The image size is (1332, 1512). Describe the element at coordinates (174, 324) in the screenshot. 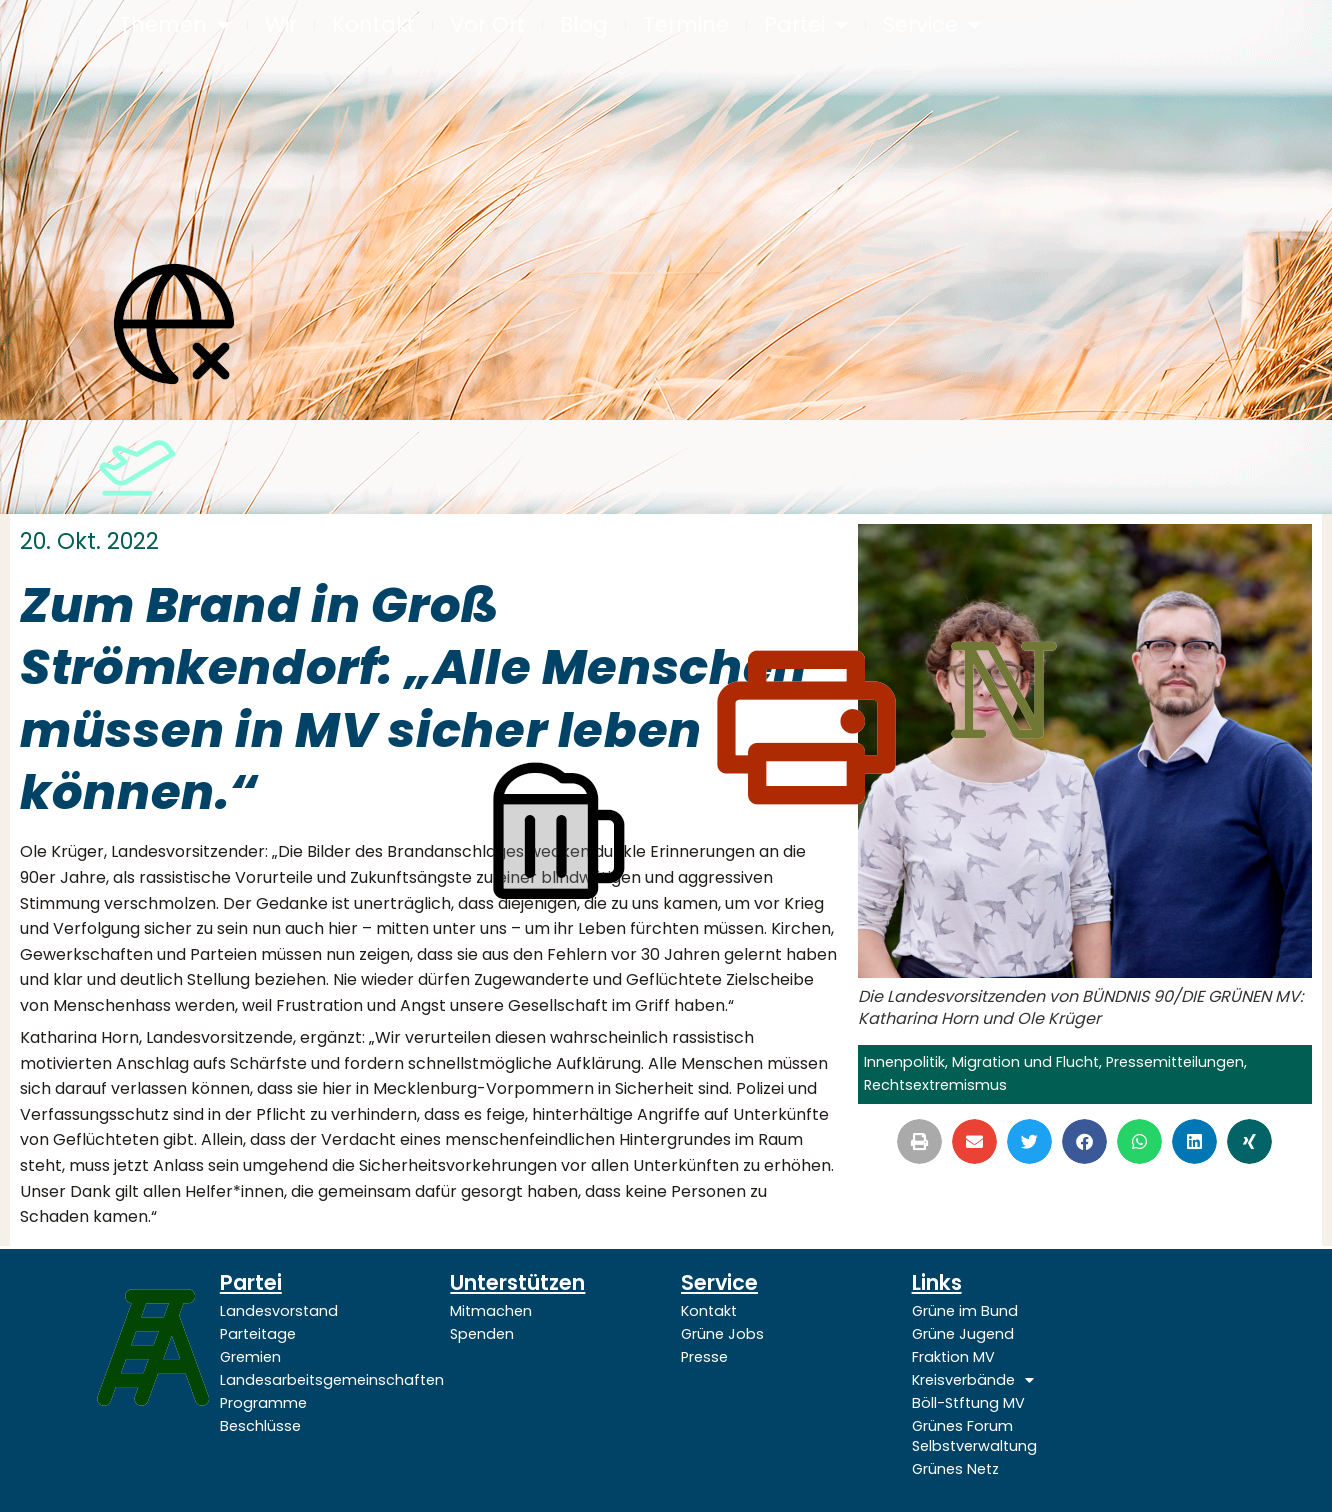

I see `no internet connection` at that location.